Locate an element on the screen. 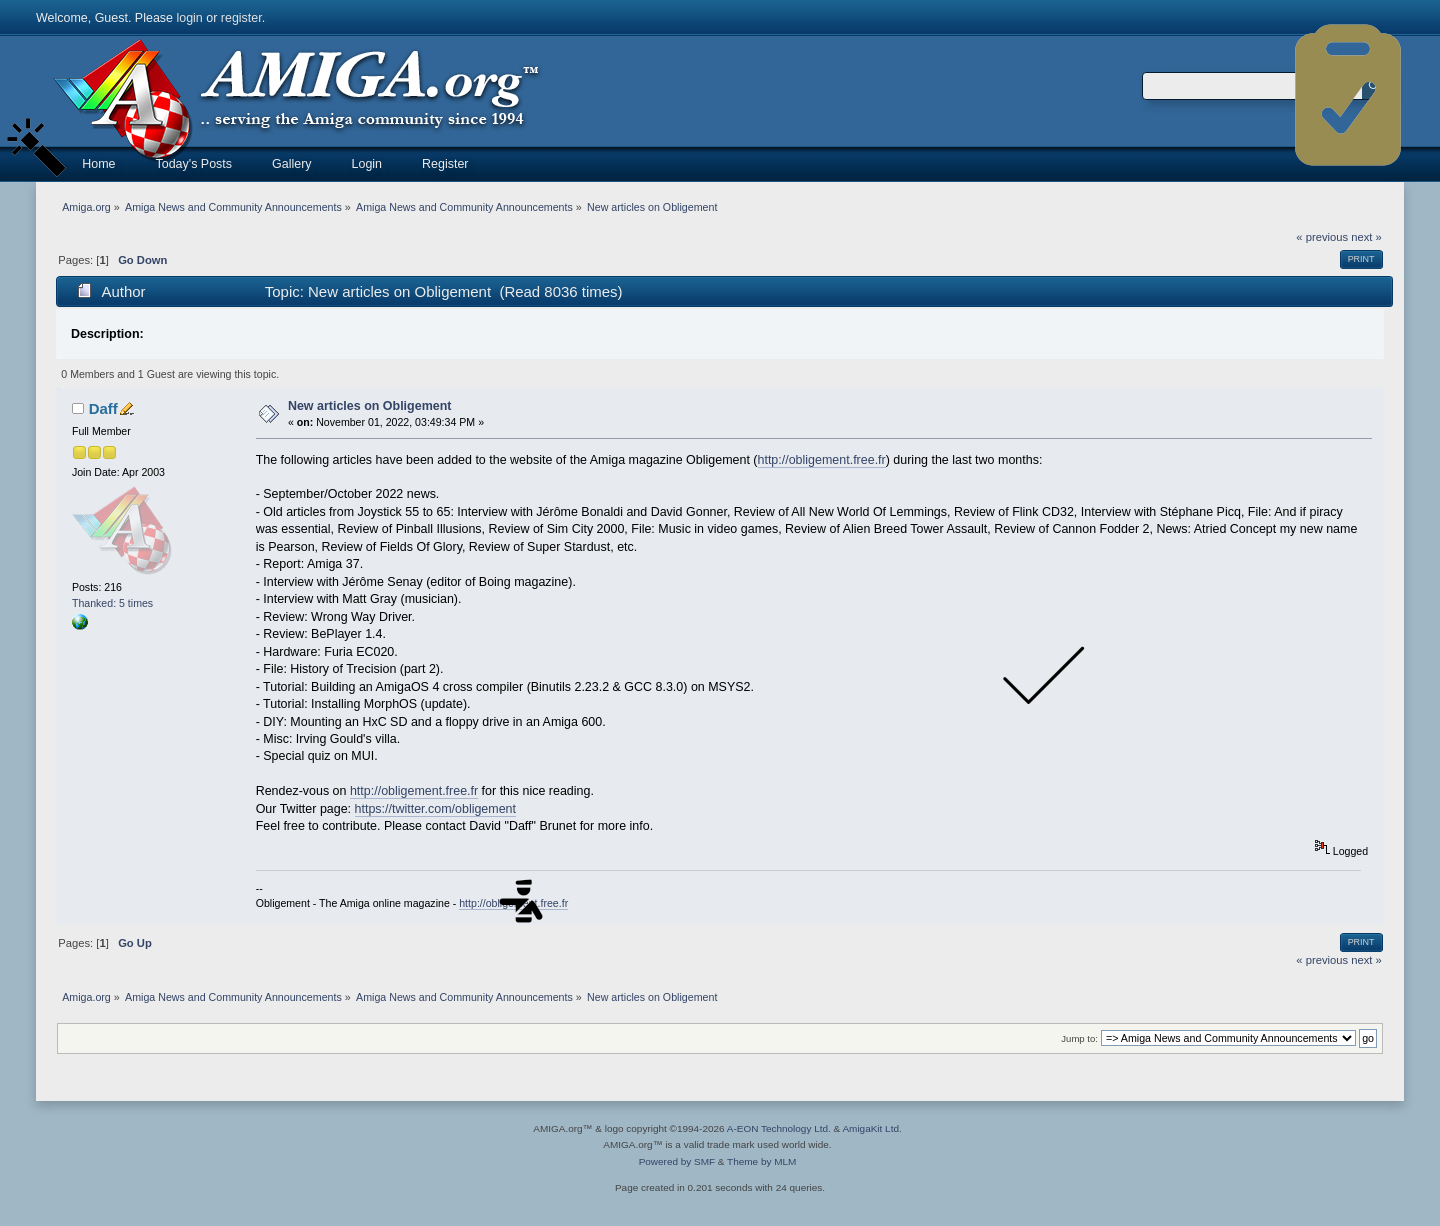  confirm or submit an action is located at coordinates (1042, 672).